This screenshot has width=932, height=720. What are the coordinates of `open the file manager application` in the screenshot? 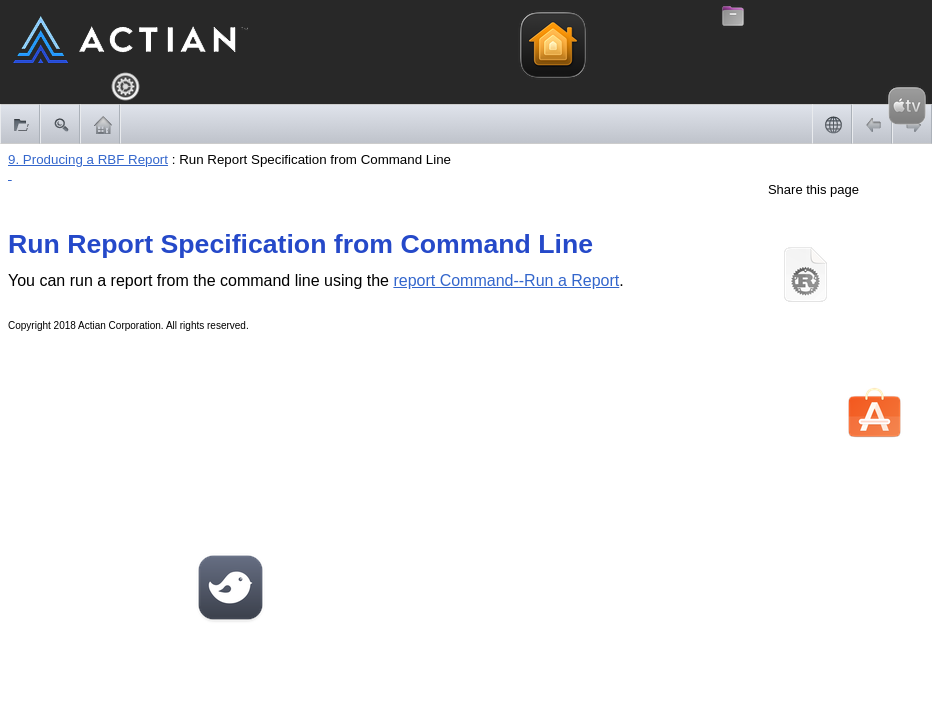 It's located at (733, 16).